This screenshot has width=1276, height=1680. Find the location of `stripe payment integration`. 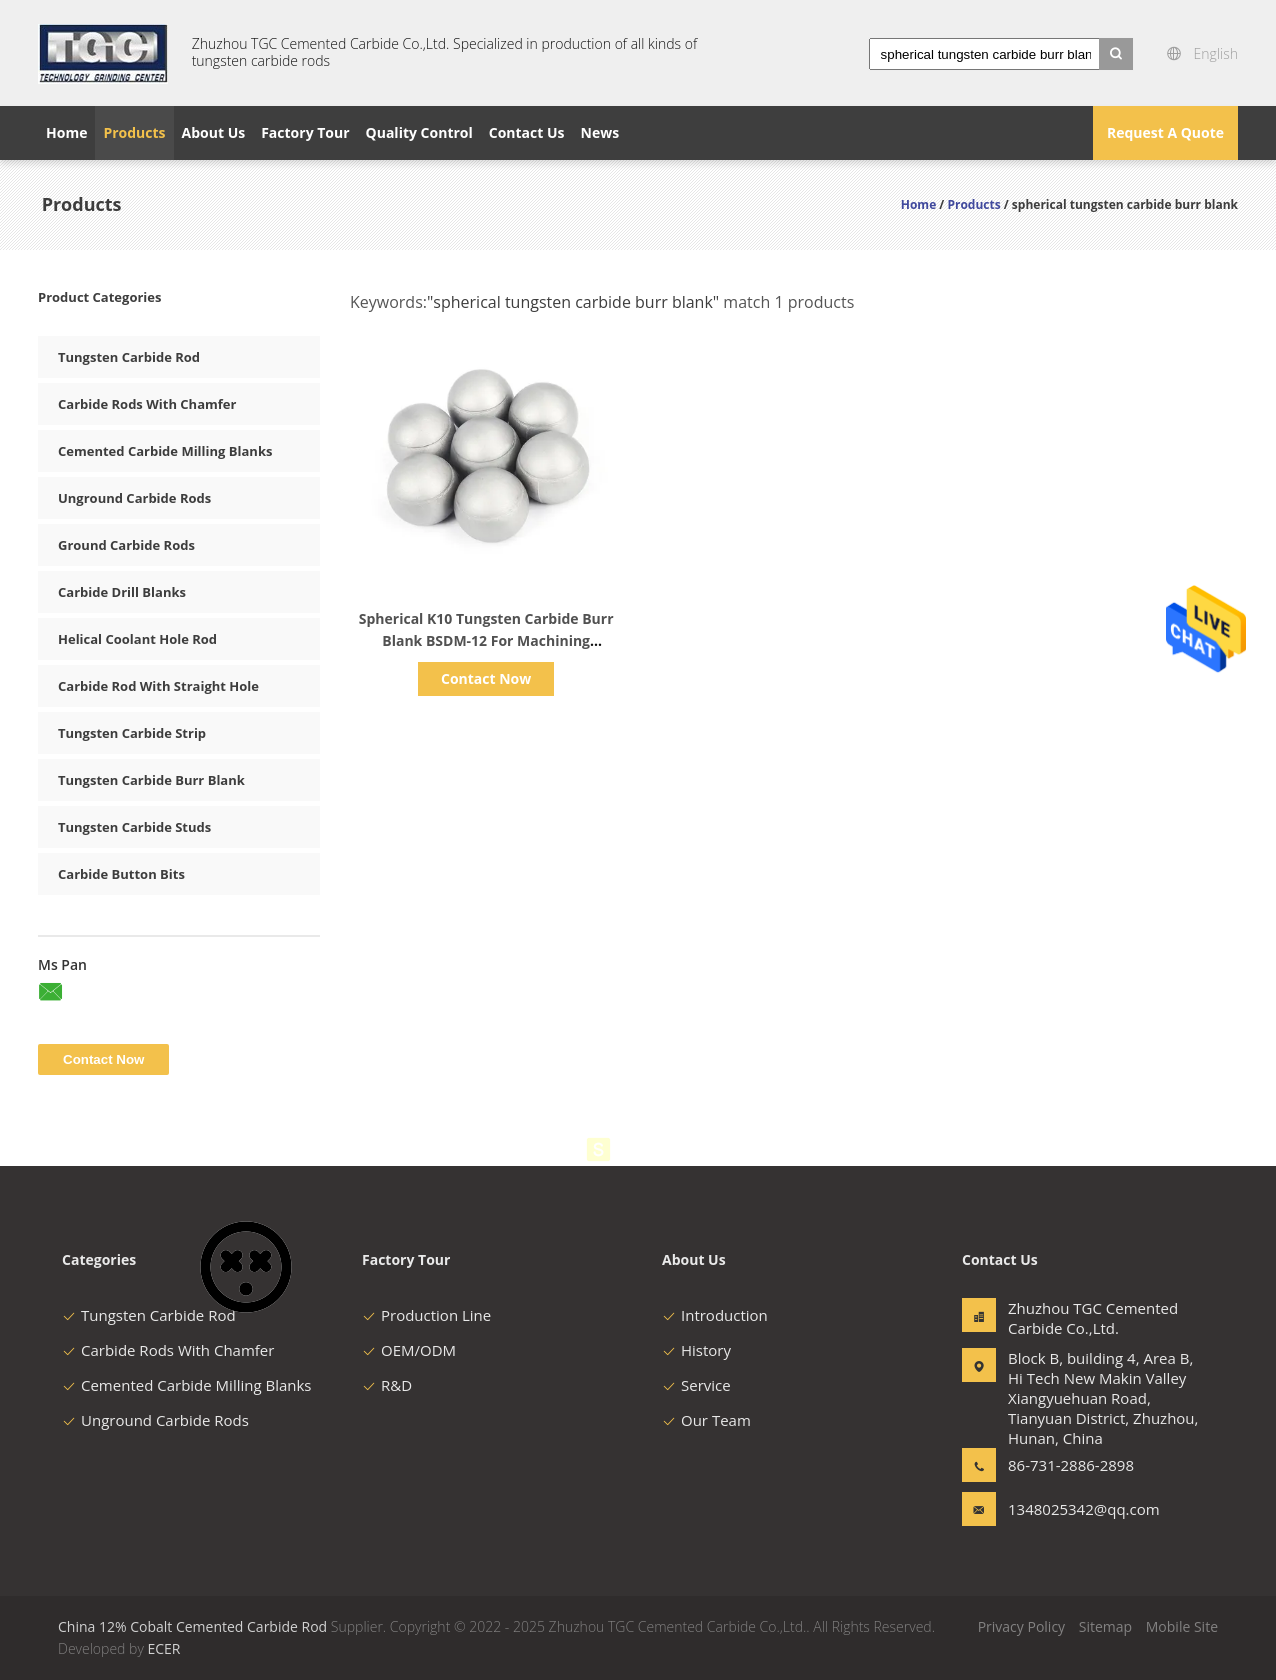

stripe payment integration is located at coordinates (598, 1149).